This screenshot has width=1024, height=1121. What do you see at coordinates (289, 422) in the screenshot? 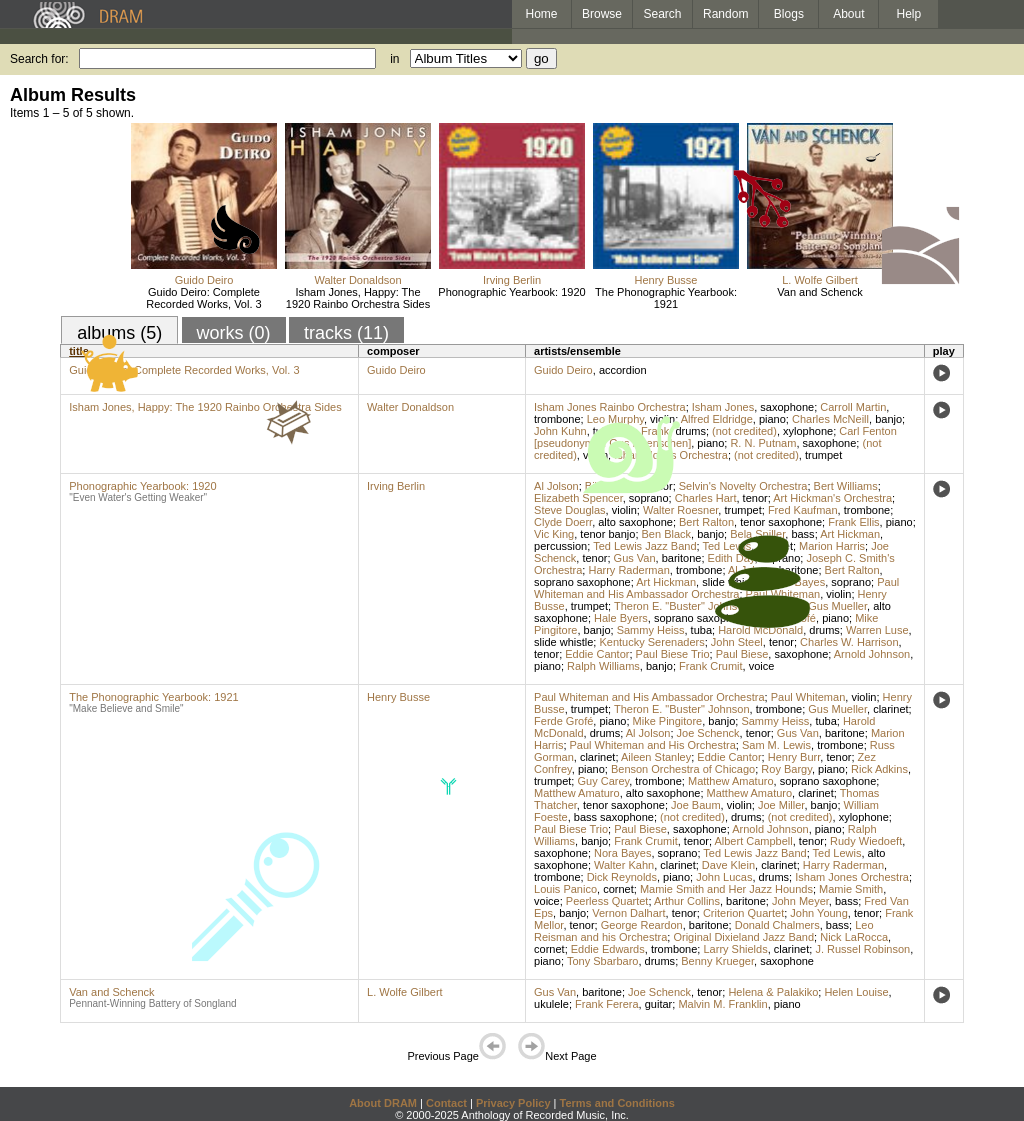
I see `indicates a gold bar or treasure reward` at bounding box center [289, 422].